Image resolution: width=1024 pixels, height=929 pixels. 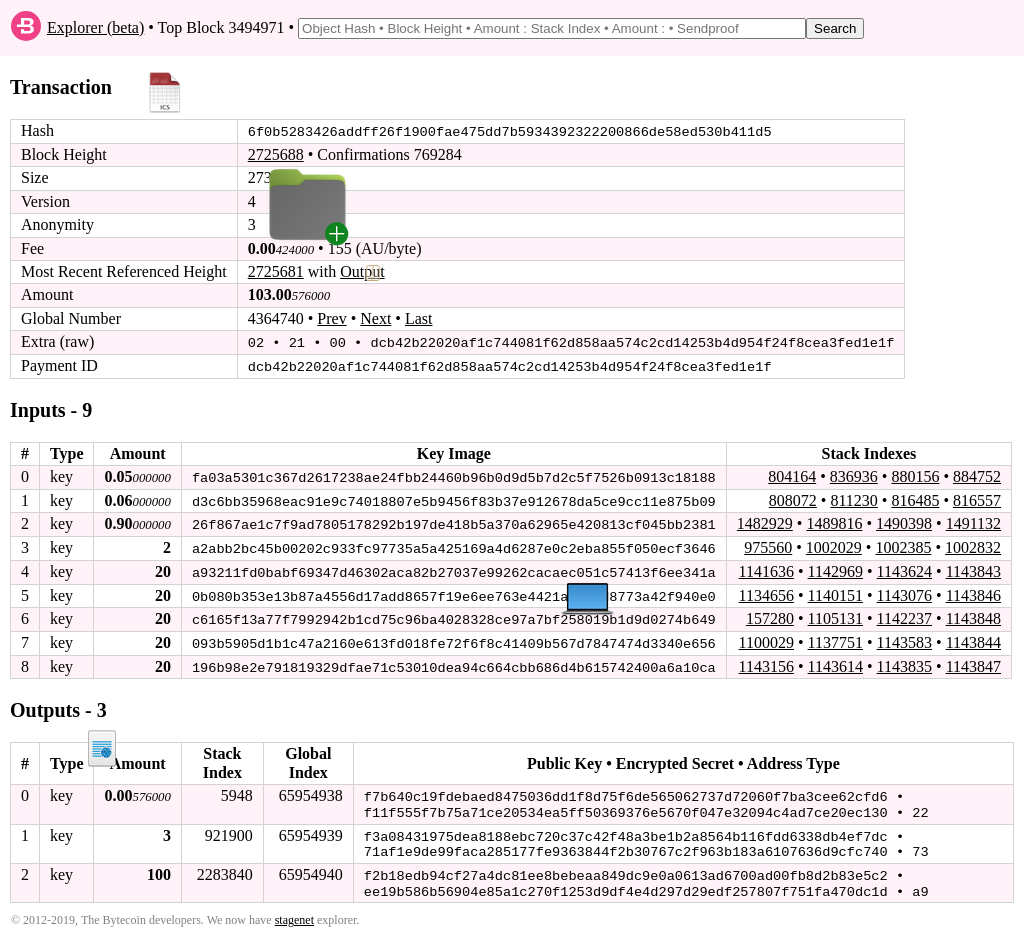 What do you see at coordinates (307, 204) in the screenshot?
I see `create a new folder` at bounding box center [307, 204].